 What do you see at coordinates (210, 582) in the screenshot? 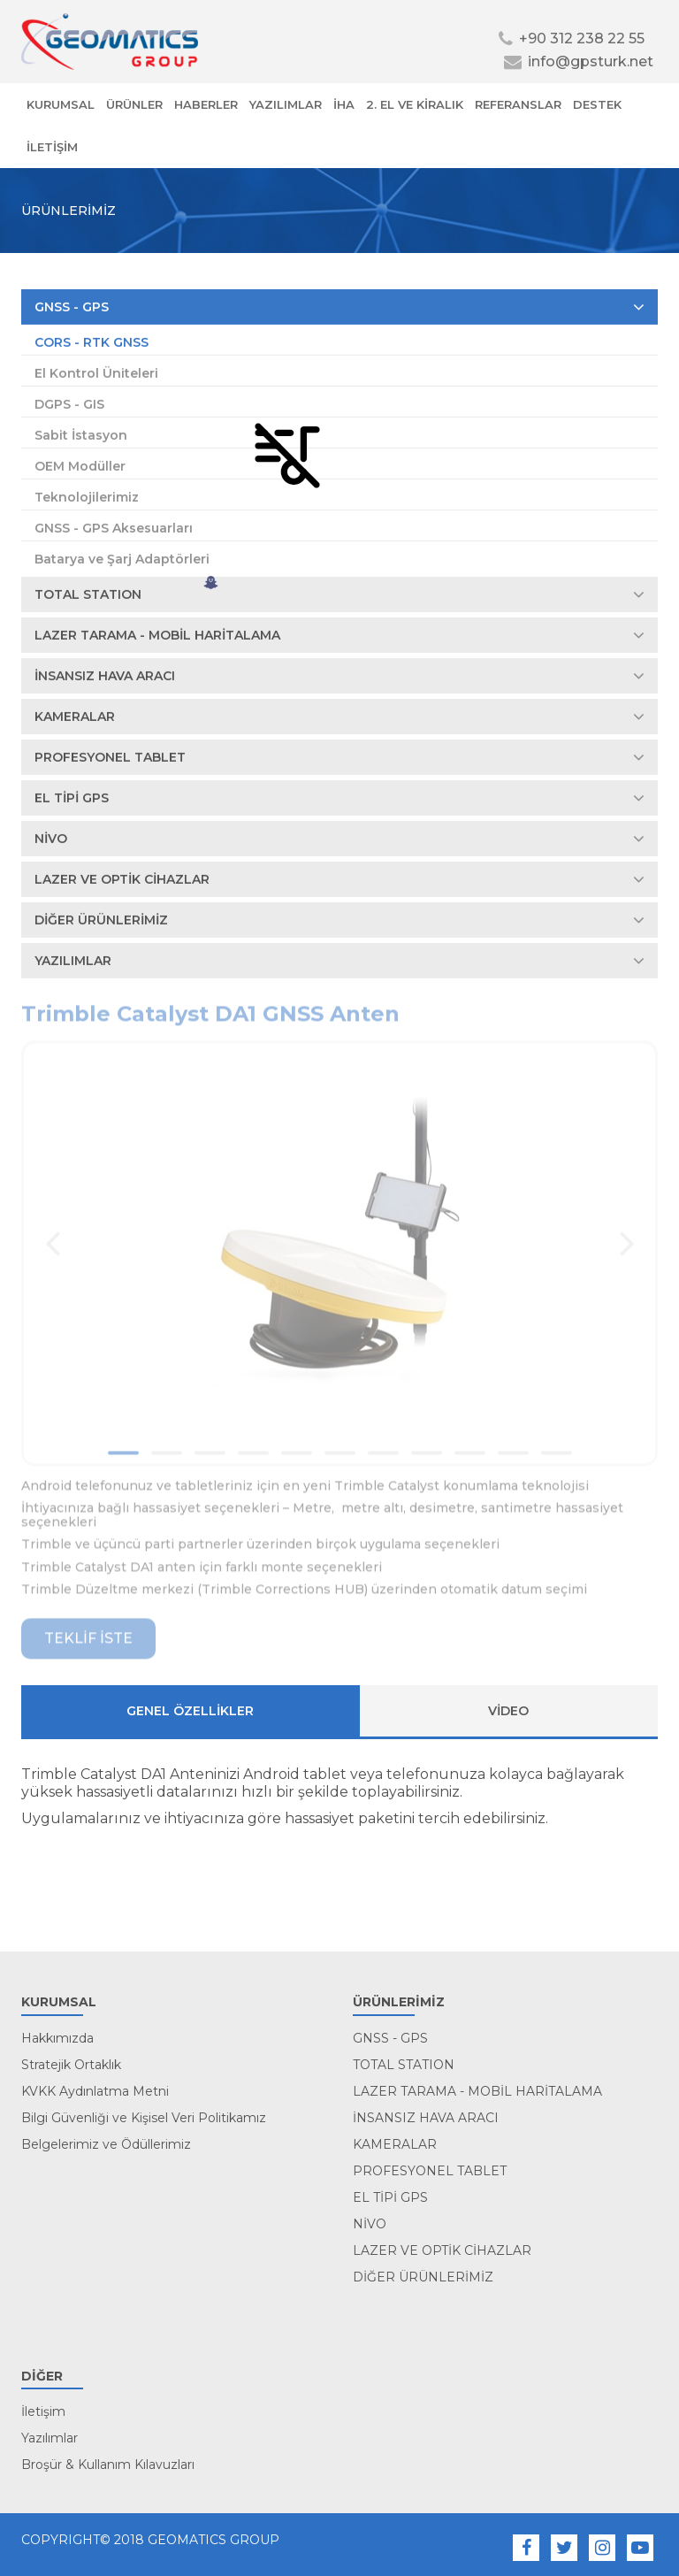
I see `open snapchat app` at bounding box center [210, 582].